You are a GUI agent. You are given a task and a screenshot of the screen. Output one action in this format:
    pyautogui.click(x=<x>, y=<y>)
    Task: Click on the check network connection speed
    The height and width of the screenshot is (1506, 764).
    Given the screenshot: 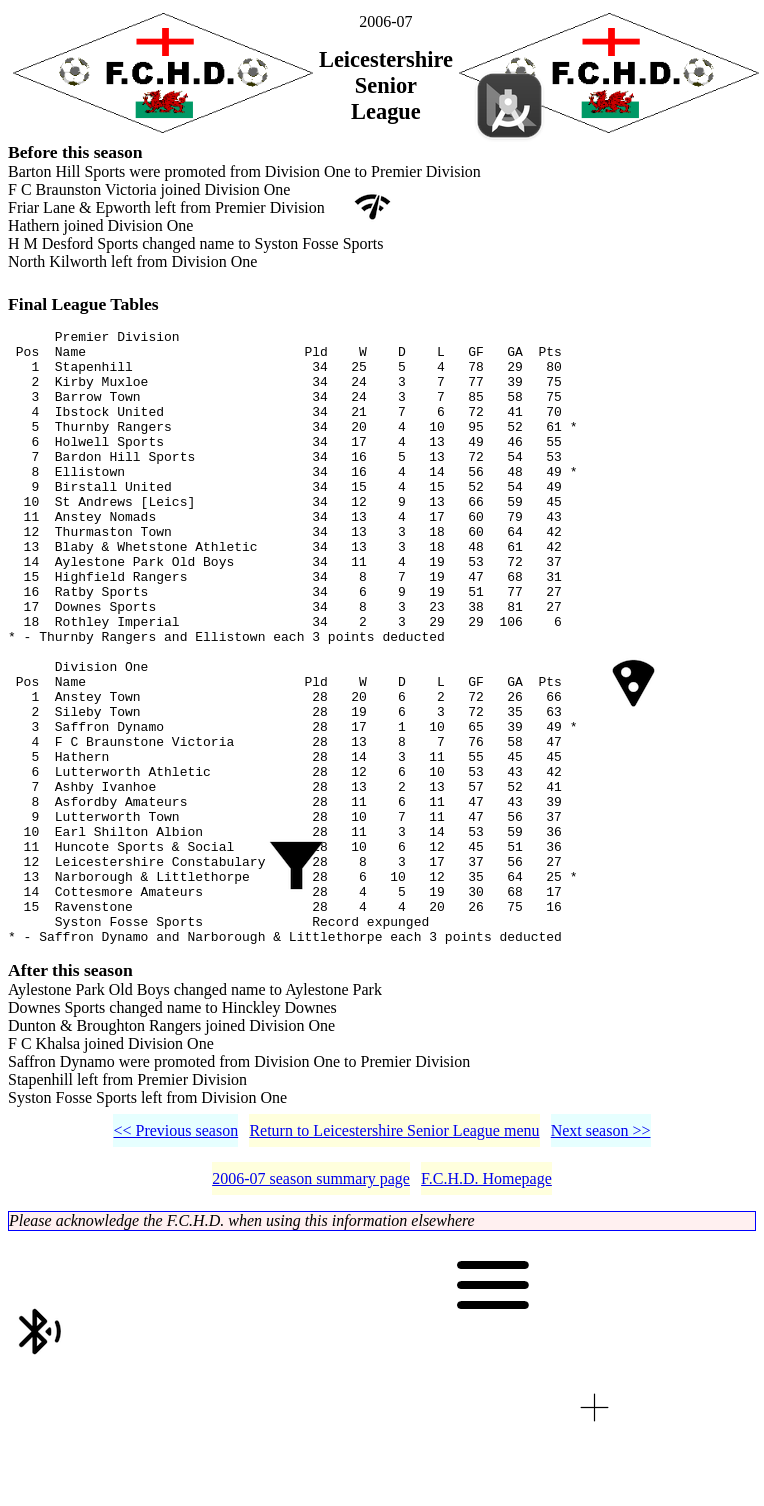 What is the action you would take?
    pyautogui.click(x=372, y=206)
    